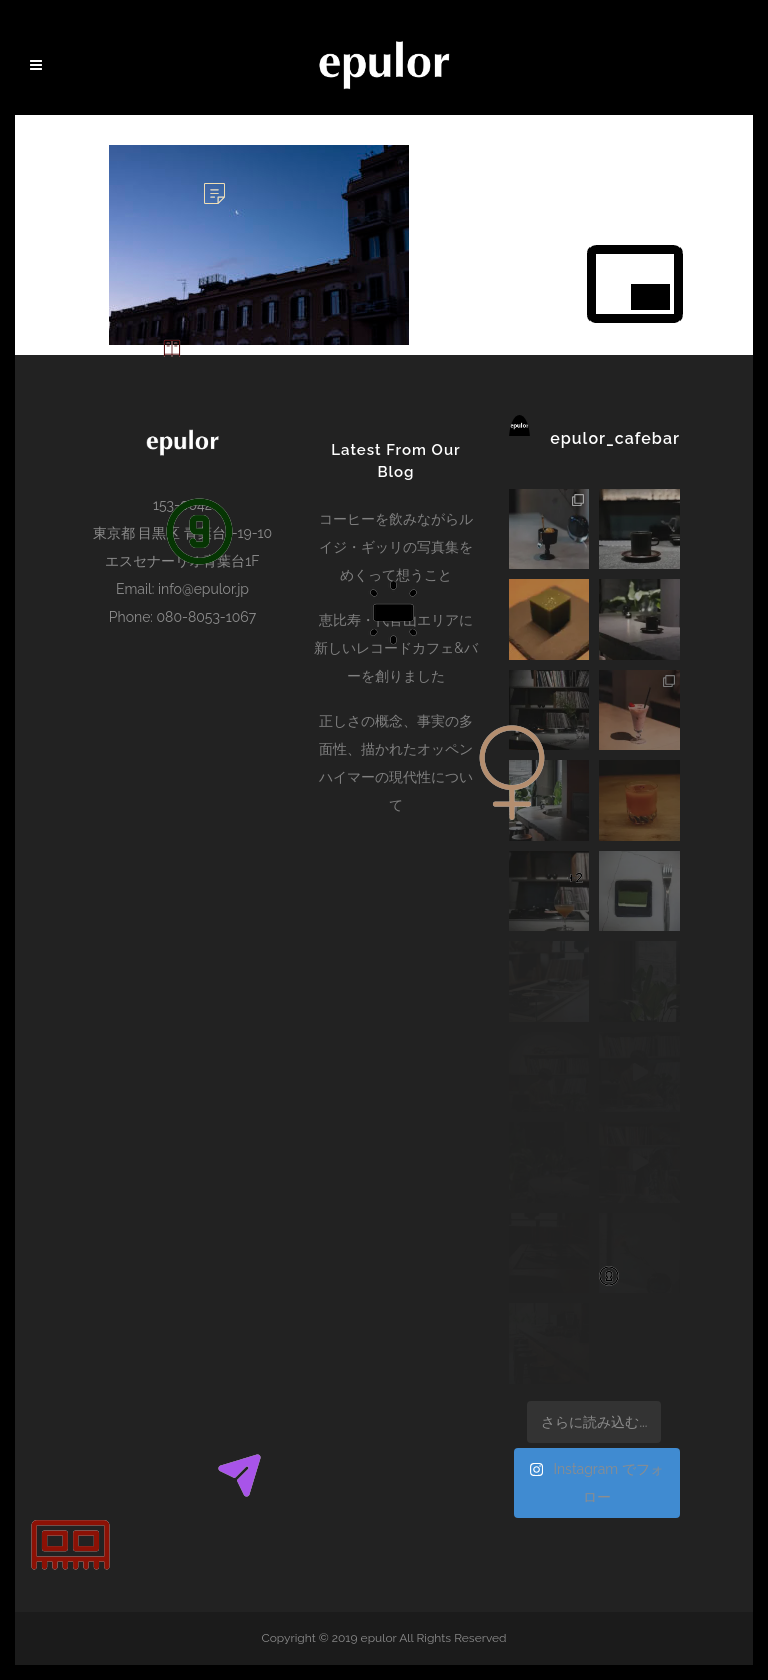  What do you see at coordinates (214, 193) in the screenshot?
I see `create a new note` at bounding box center [214, 193].